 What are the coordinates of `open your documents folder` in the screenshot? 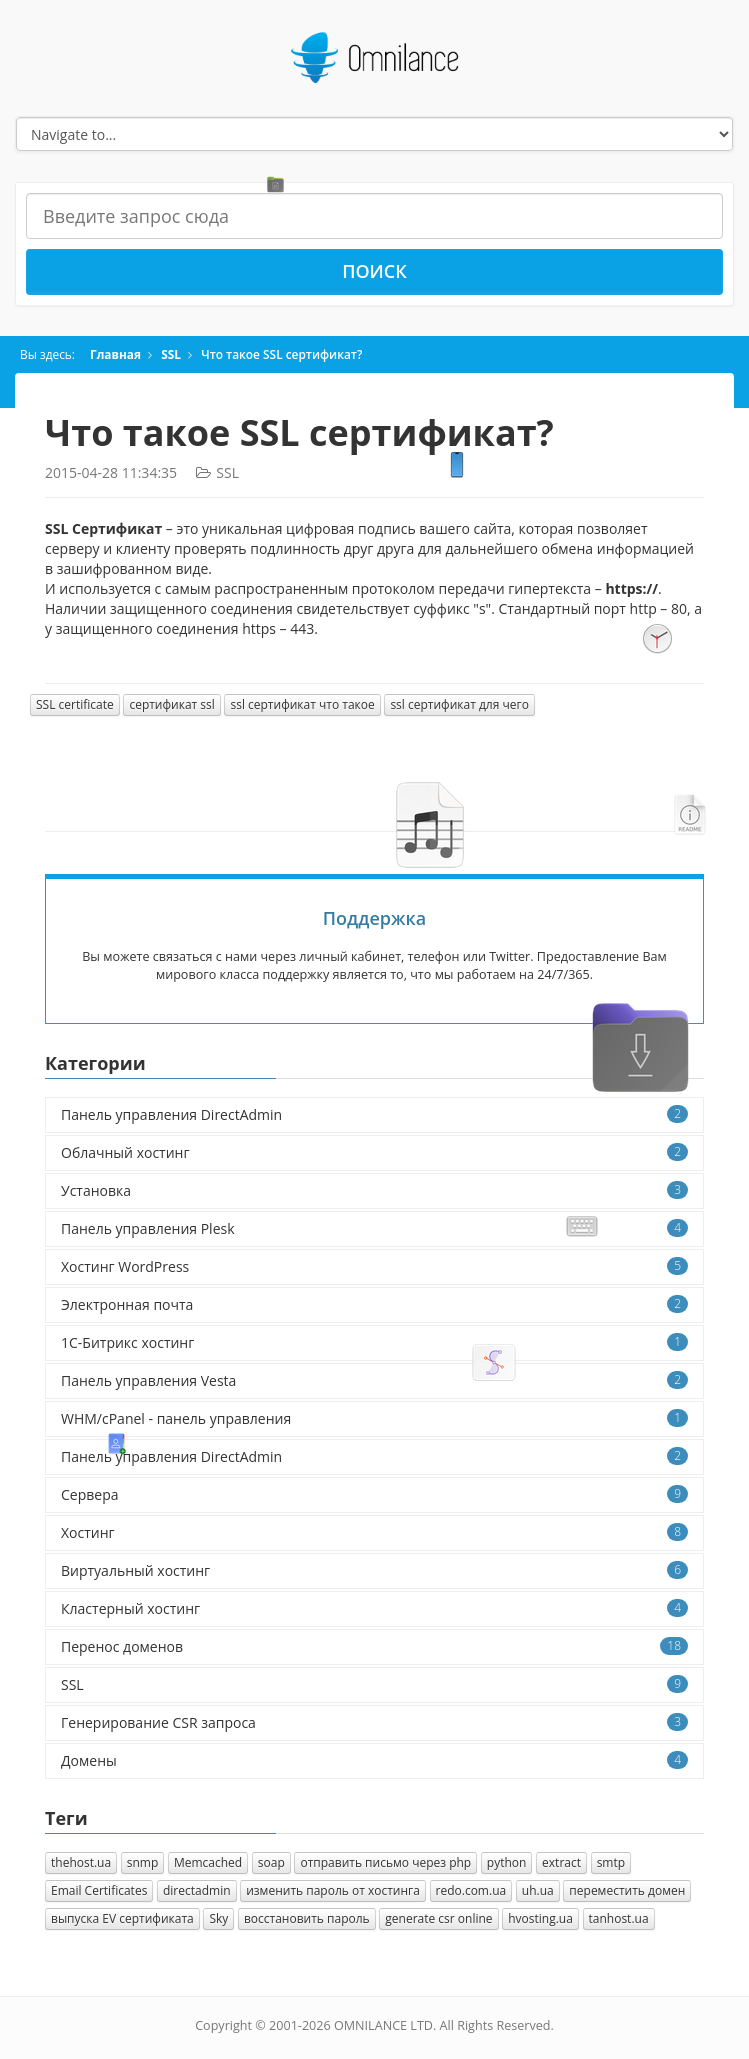 It's located at (275, 184).